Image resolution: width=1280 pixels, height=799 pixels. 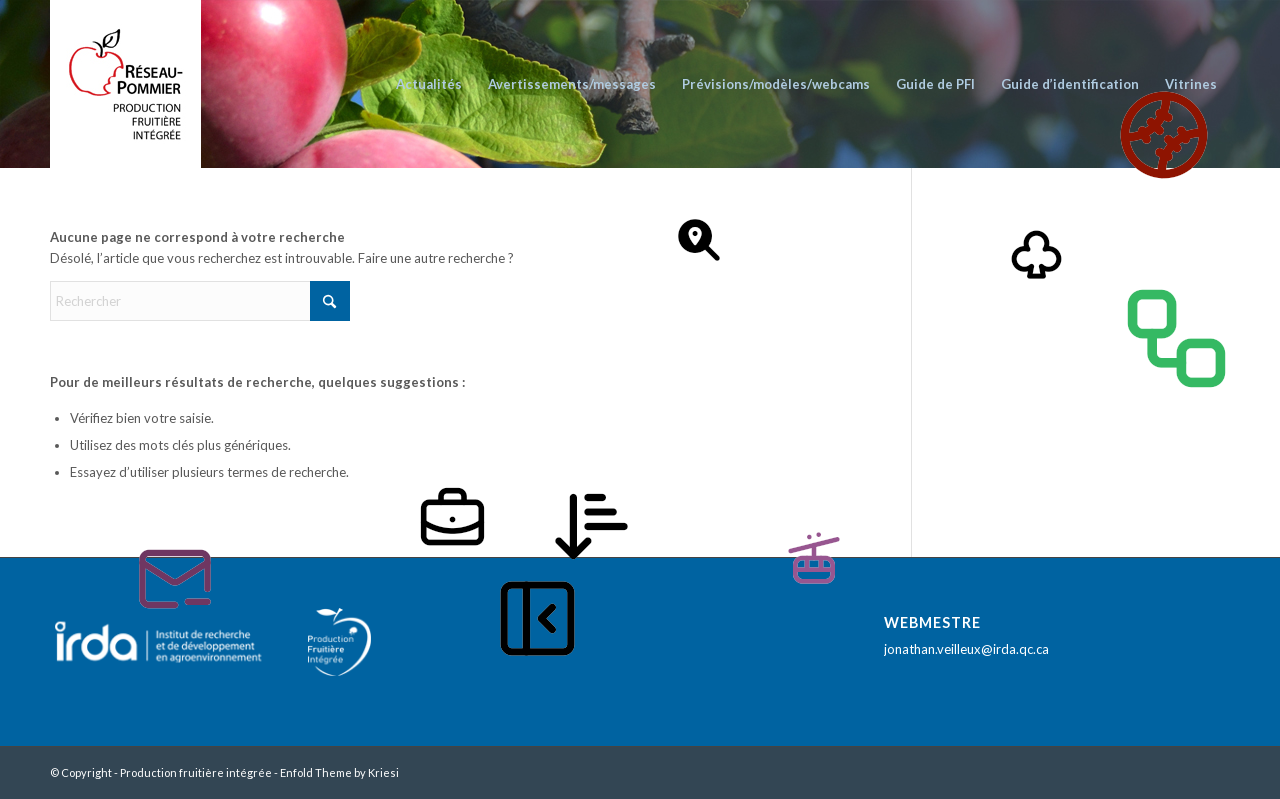 What do you see at coordinates (1176, 338) in the screenshot?
I see `view or manage workflow automation` at bounding box center [1176, 338].